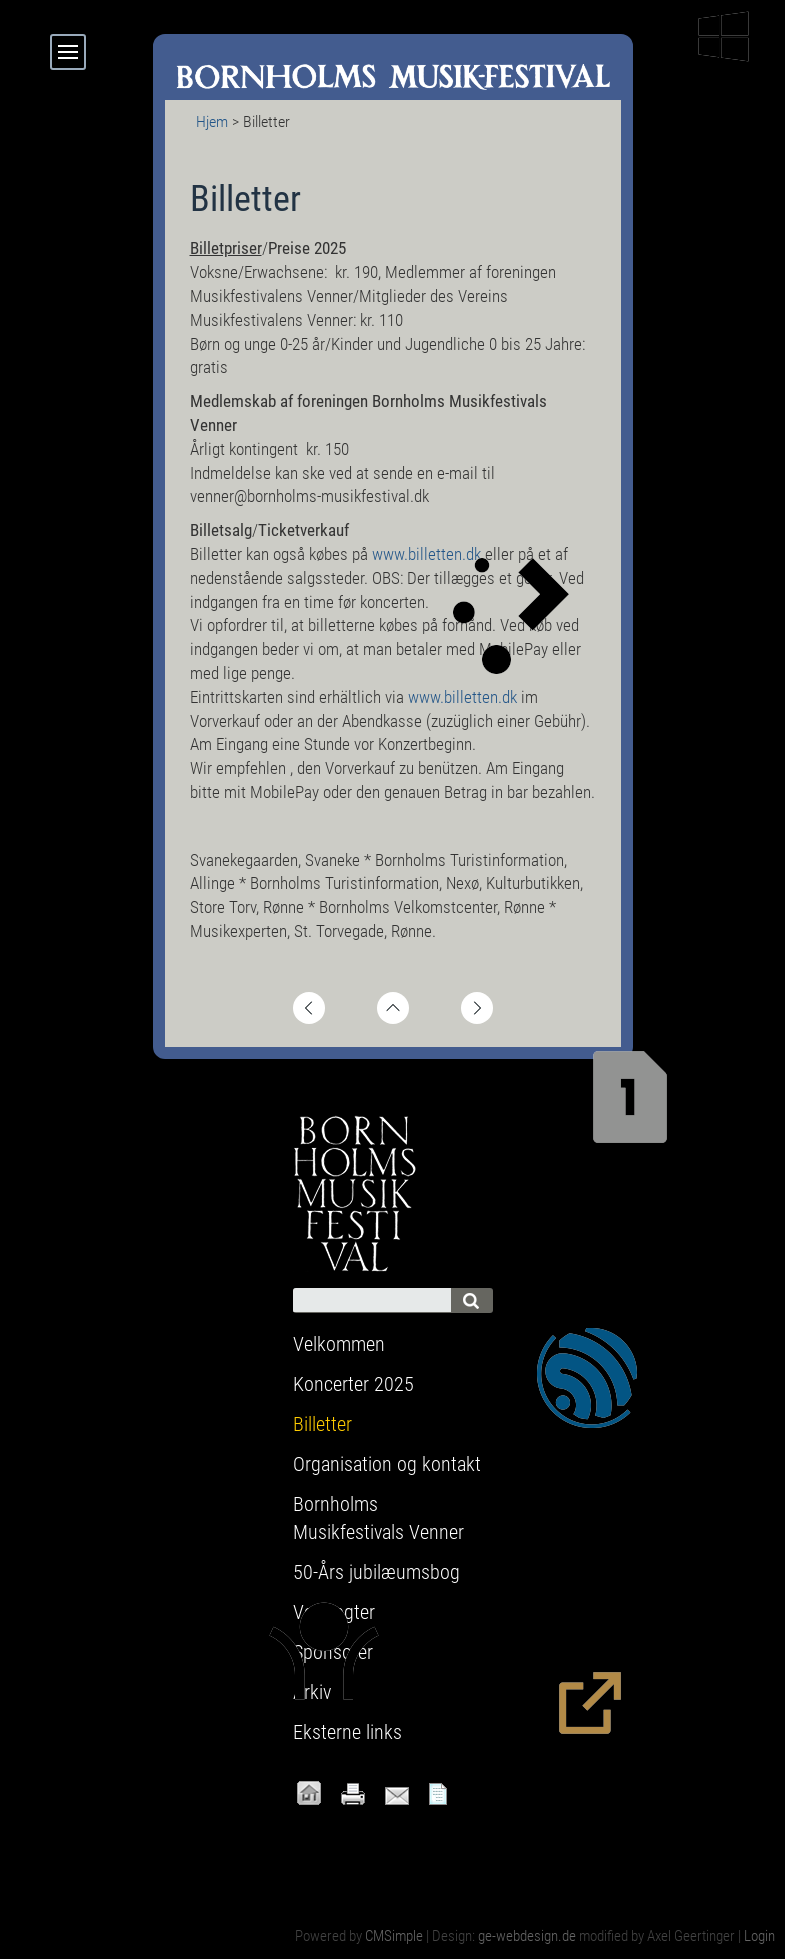 This screenshot has width=785, height=1959. What do you see at coordinates (723, 36) in the screenshot?
I see `windows operating system logo` at bounding box center [723, 36].